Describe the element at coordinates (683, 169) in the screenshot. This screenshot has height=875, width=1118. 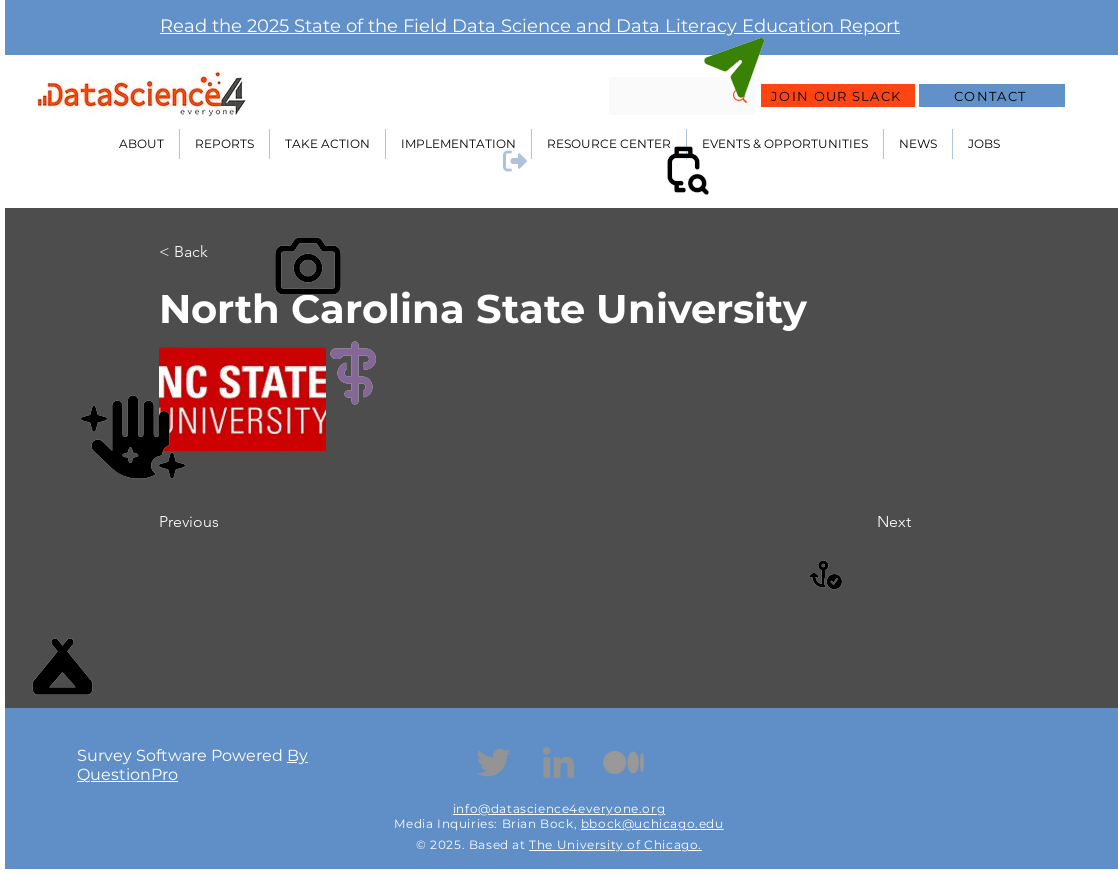
I see `search for a connected smartwatch` at that location.